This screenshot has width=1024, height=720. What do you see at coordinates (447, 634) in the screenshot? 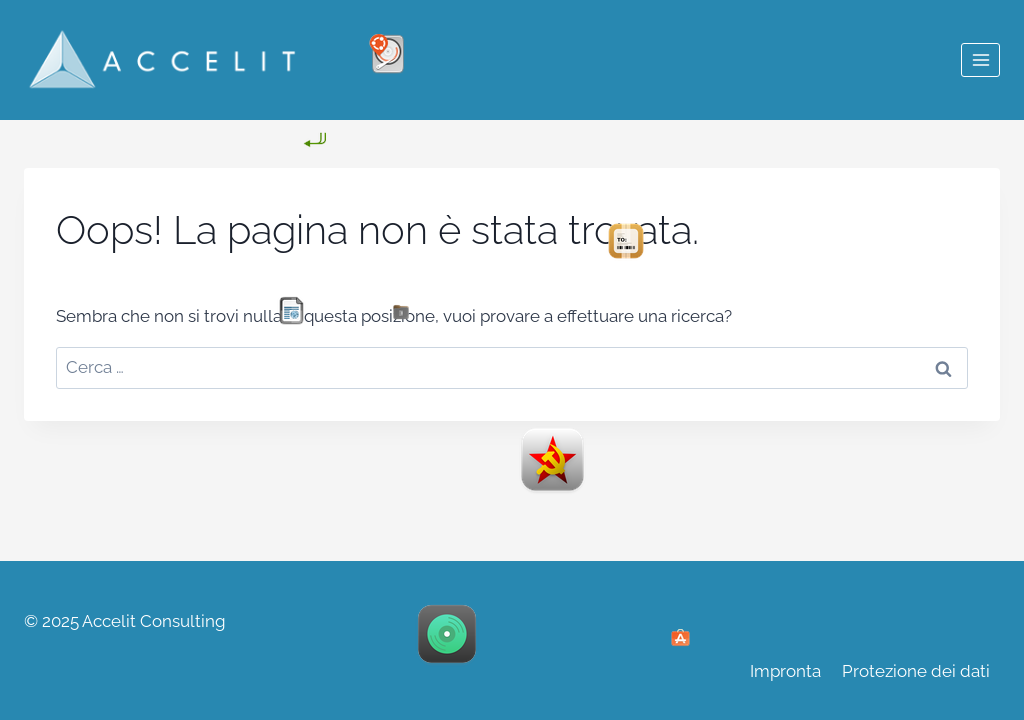
I see `open g4music app` at bounding box center [447, 634].